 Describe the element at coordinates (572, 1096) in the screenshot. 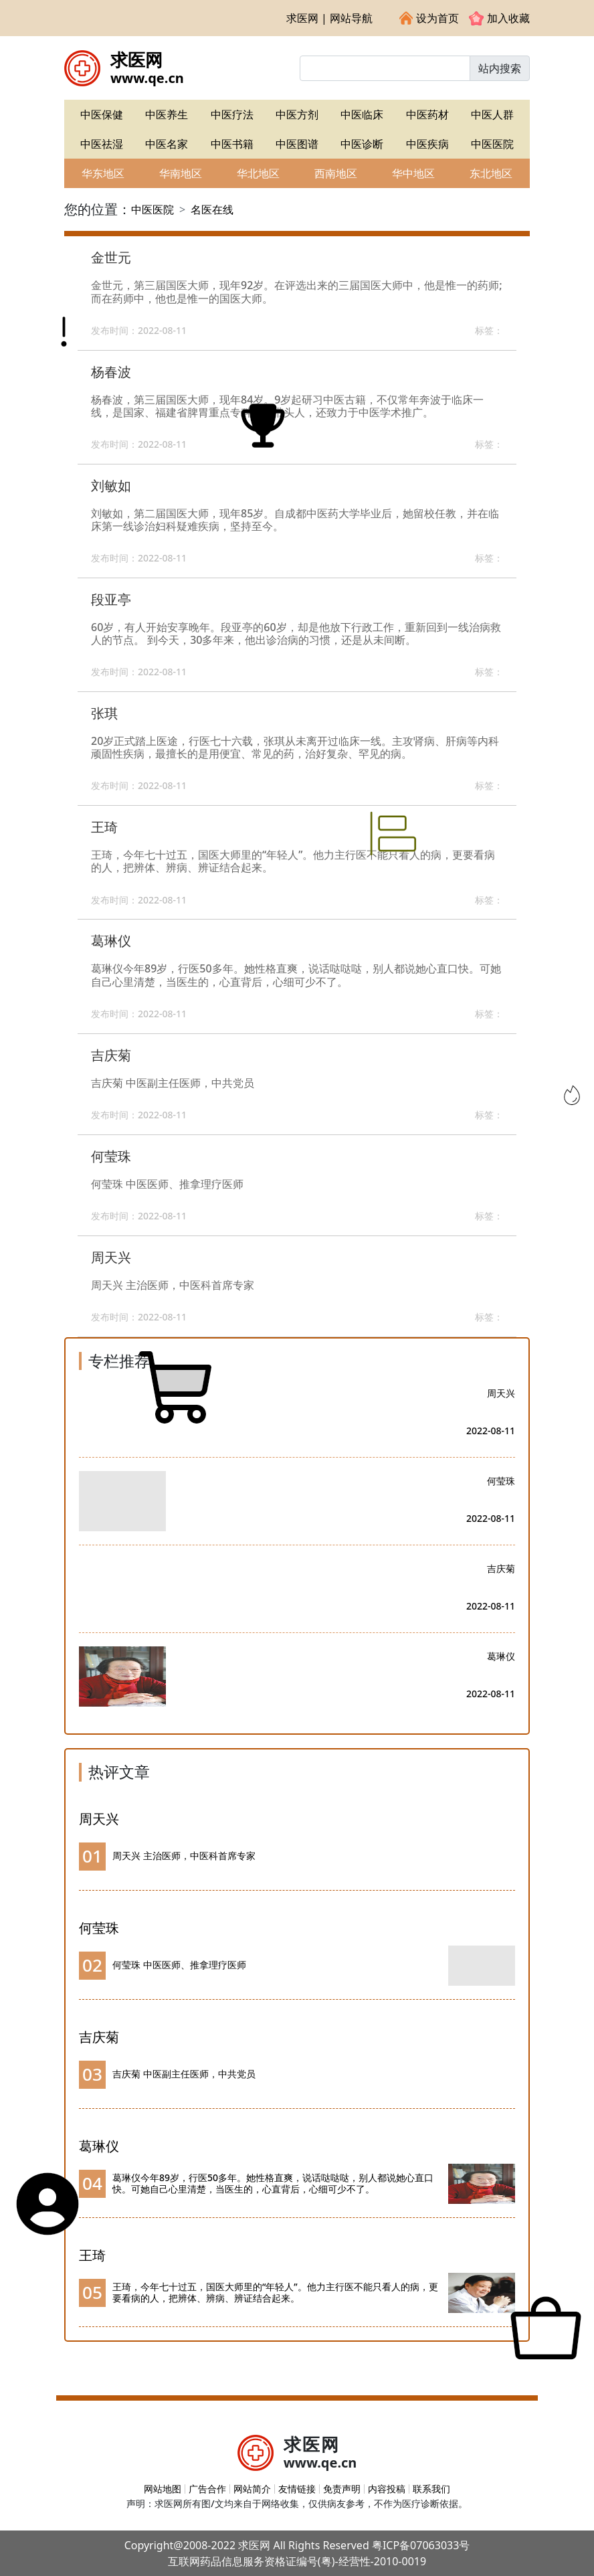

I see `indicates trending or popular content` at that location.